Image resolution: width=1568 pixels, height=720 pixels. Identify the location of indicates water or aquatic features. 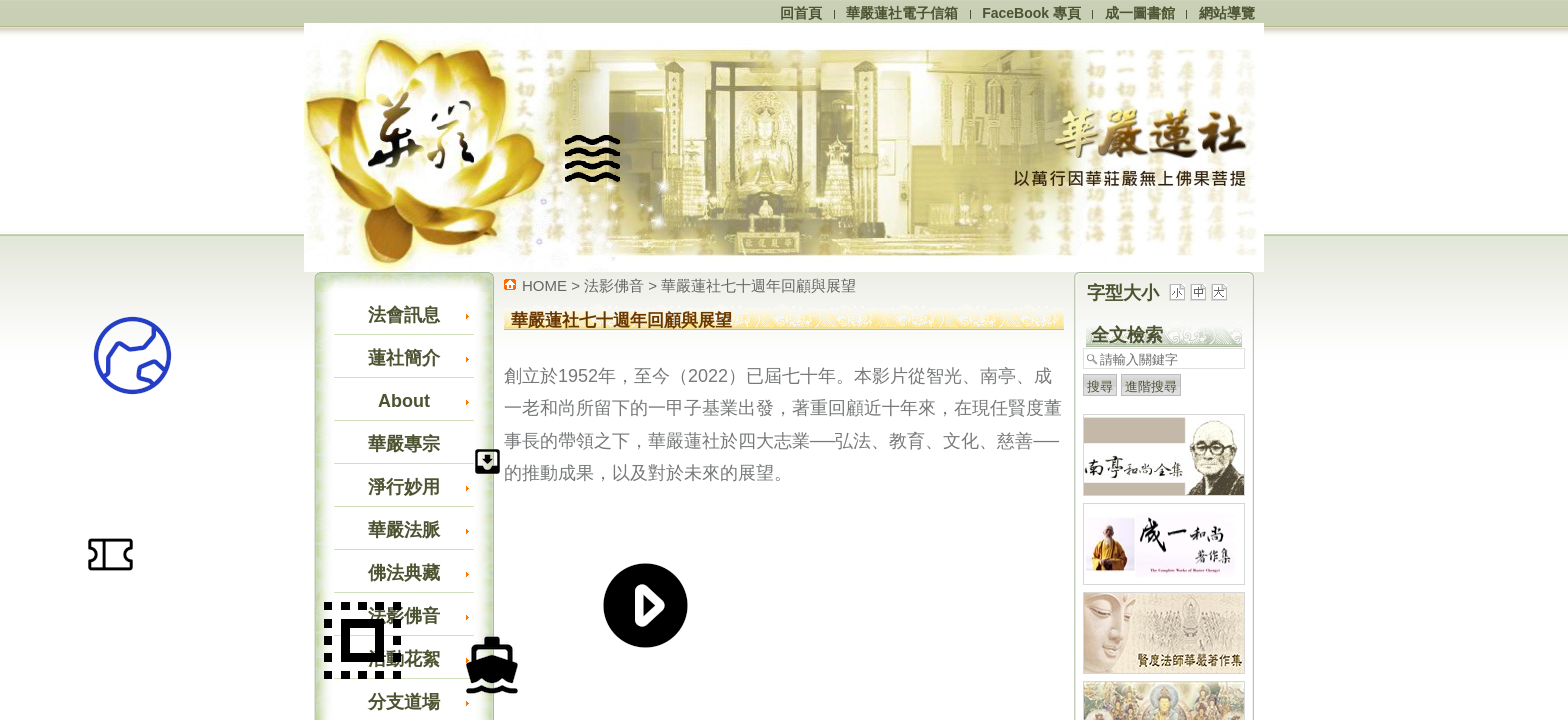
(592, 158).